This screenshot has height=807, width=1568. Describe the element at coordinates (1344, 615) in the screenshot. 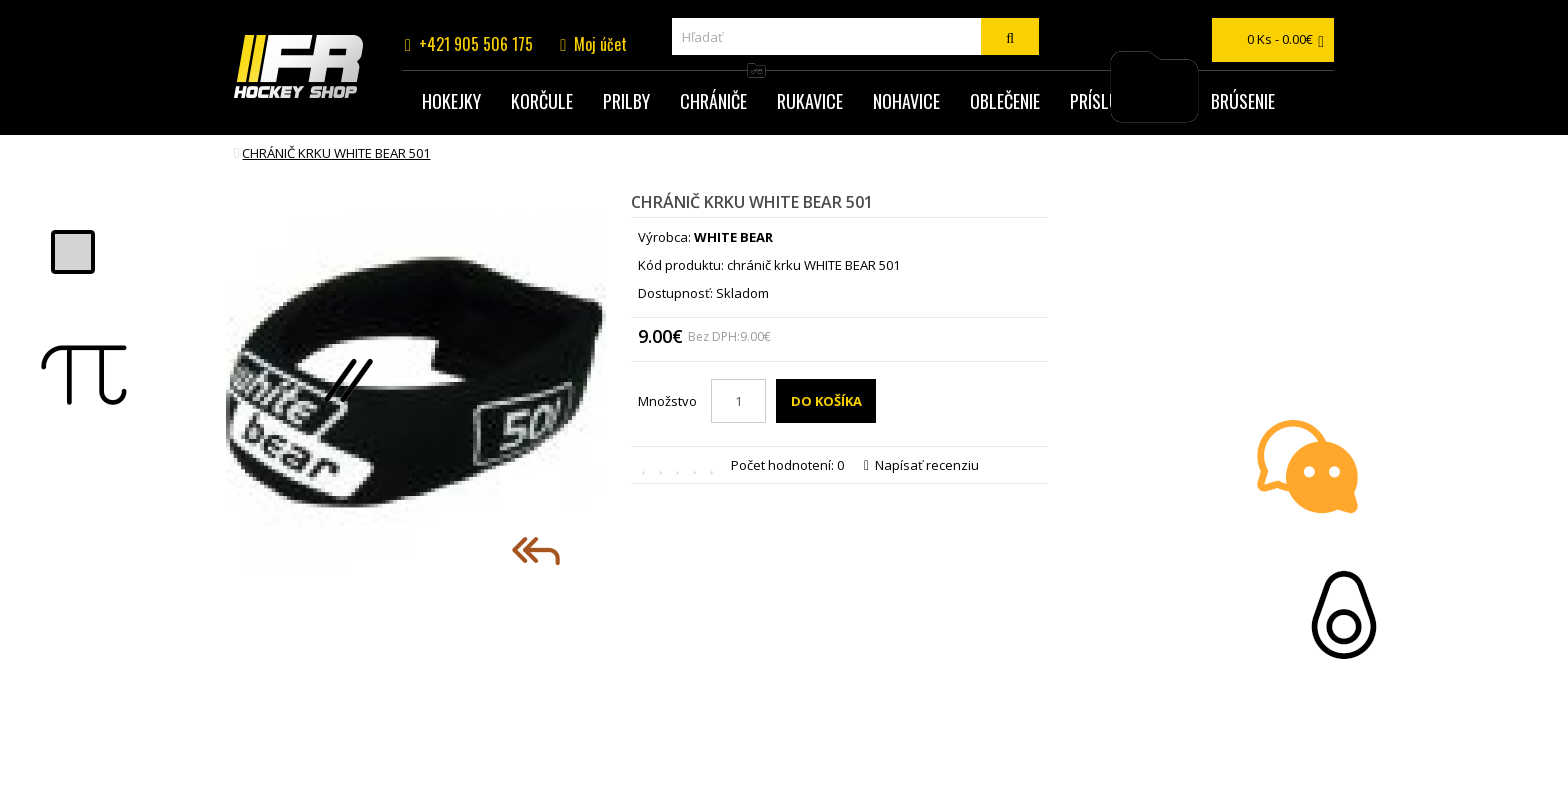

I see `indicates healthy or vegetarian food options` at that location.